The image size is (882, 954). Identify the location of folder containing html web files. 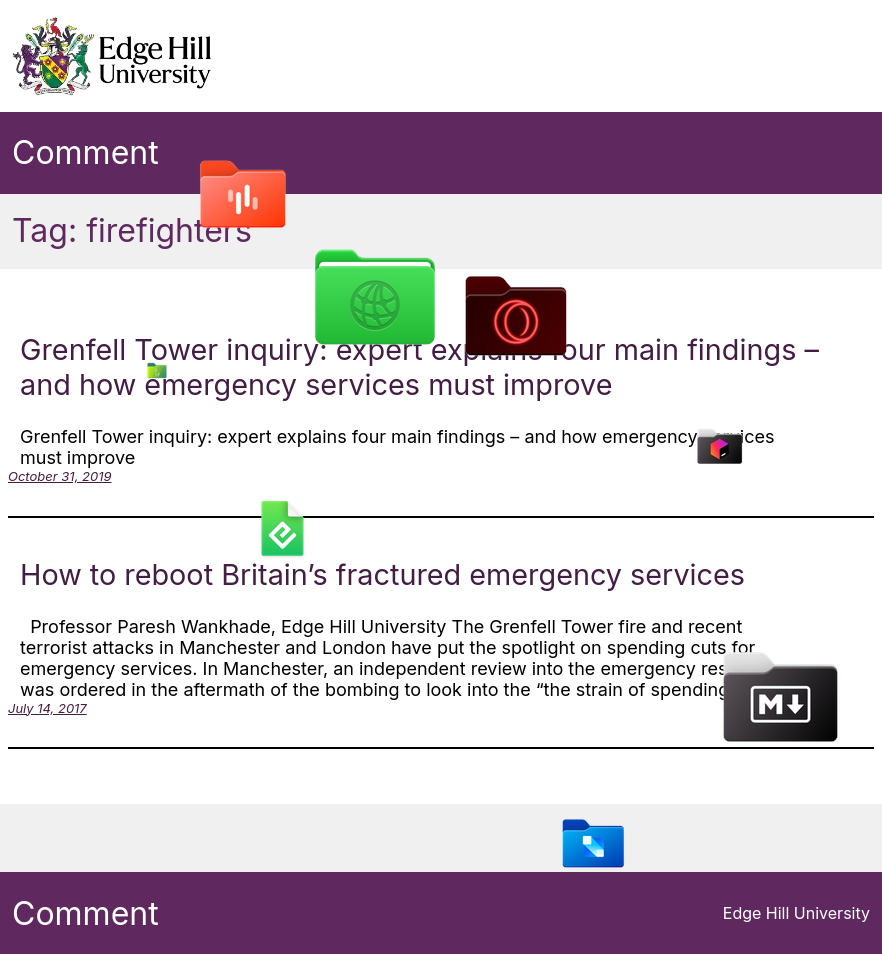
(375, 297).